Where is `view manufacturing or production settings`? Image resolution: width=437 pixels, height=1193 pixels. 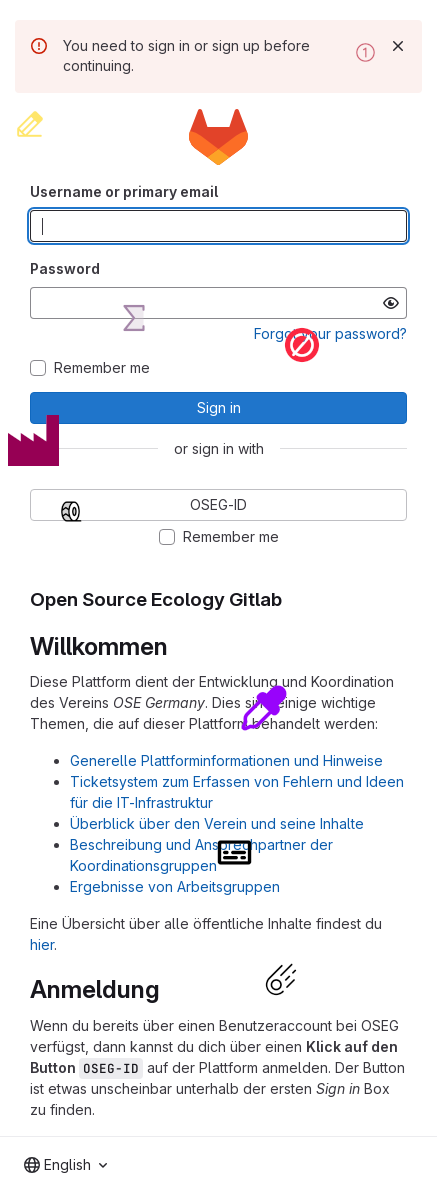 view manufacturing or production settings is located at coordinates (33, 440).